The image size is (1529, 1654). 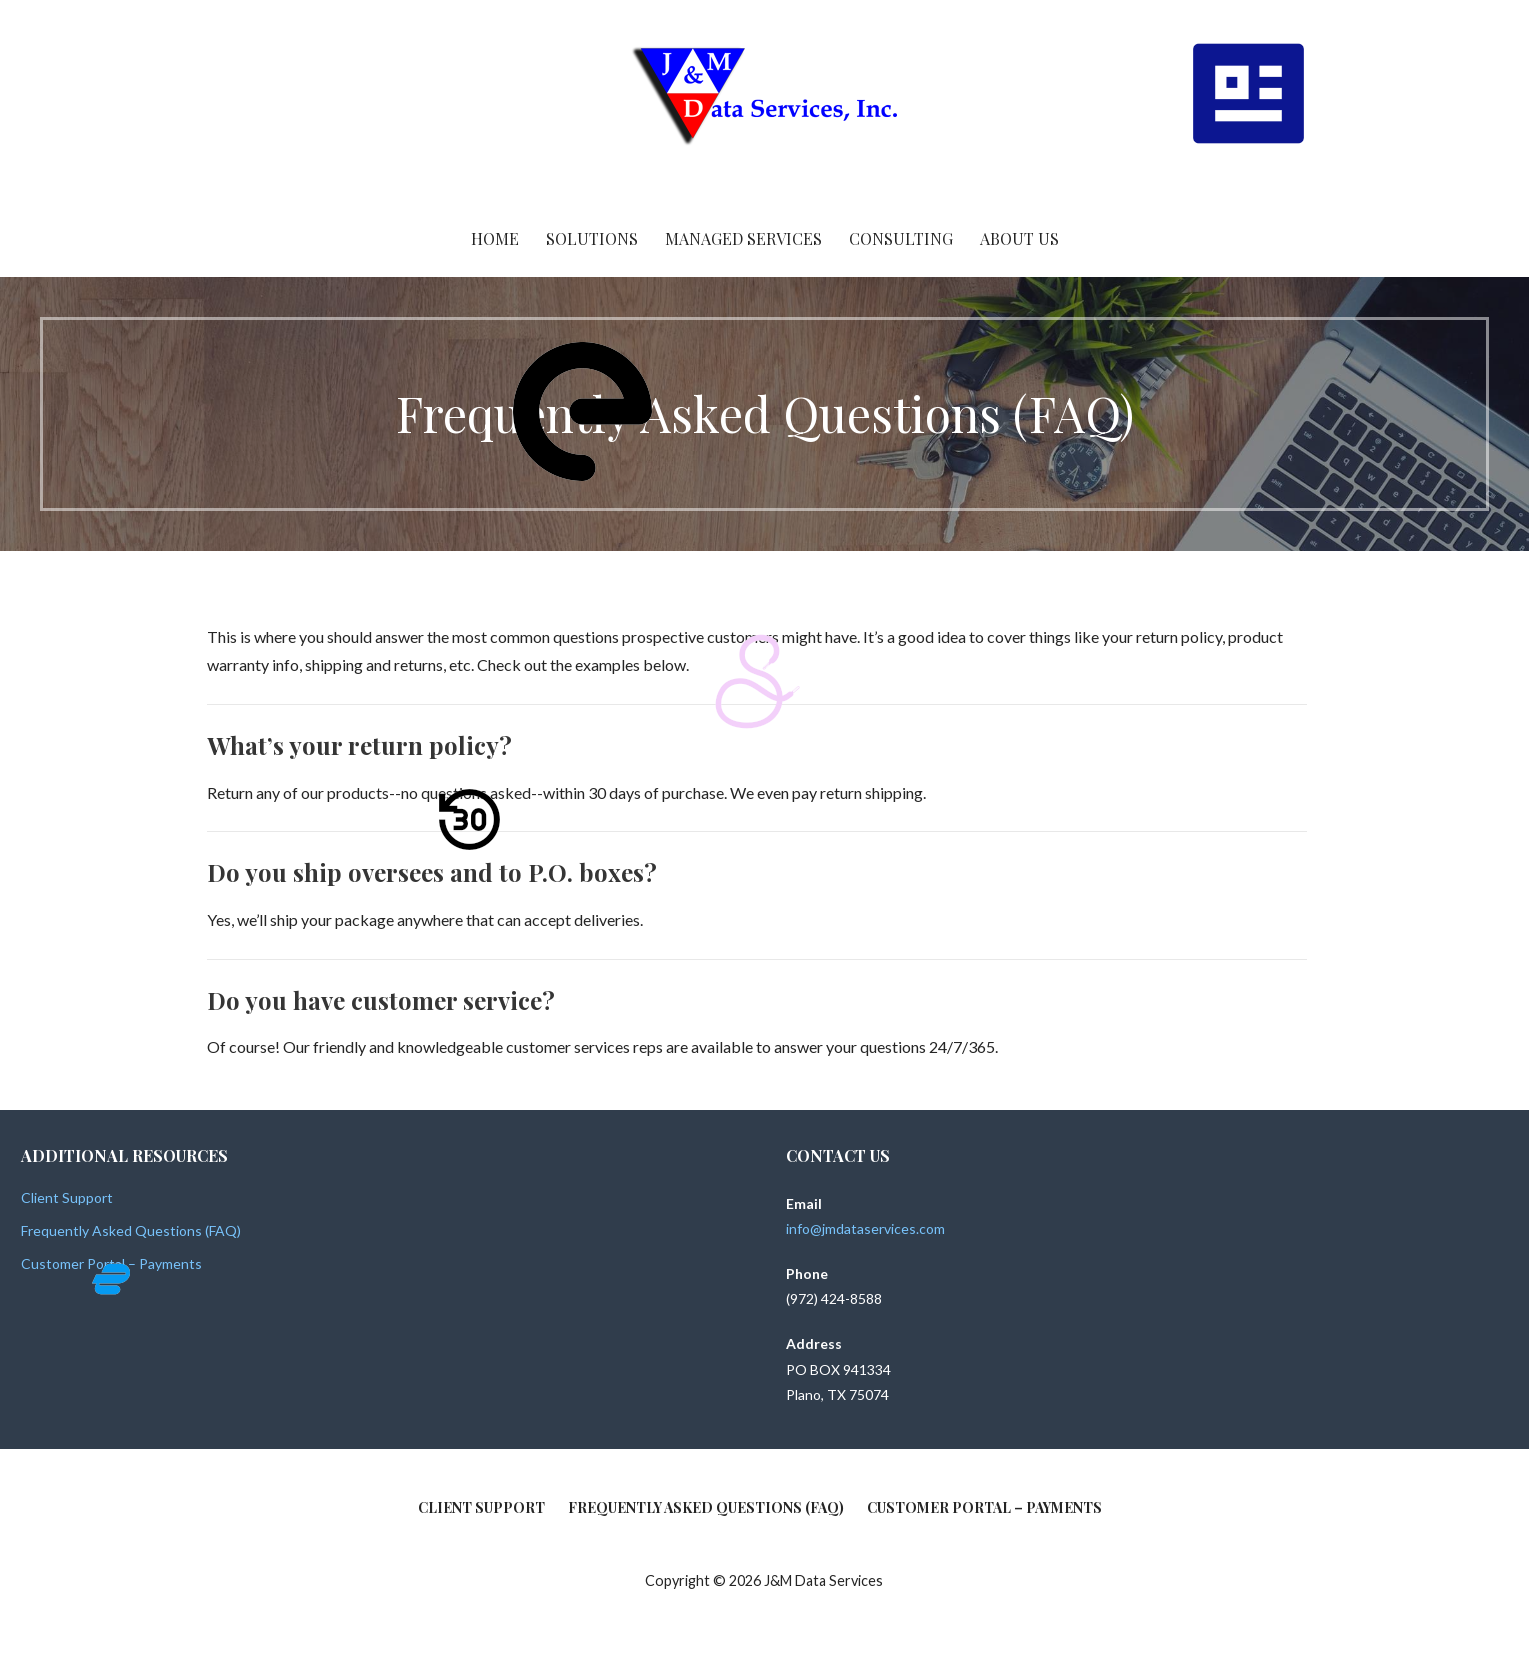 I want to click on rewind 30 seconds, so click(x=469, y=819).